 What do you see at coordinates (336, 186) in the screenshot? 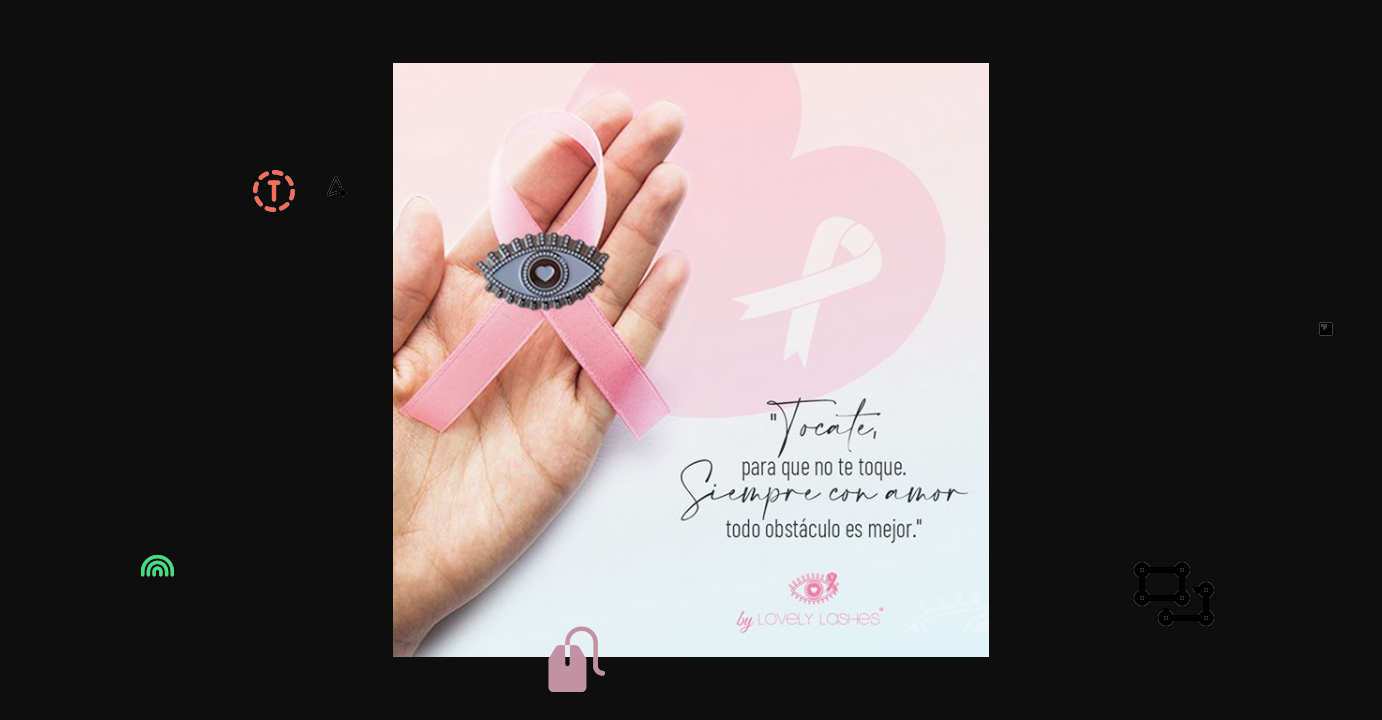
I see `add a new navigation waypoint` at bounding box center [336, 186].